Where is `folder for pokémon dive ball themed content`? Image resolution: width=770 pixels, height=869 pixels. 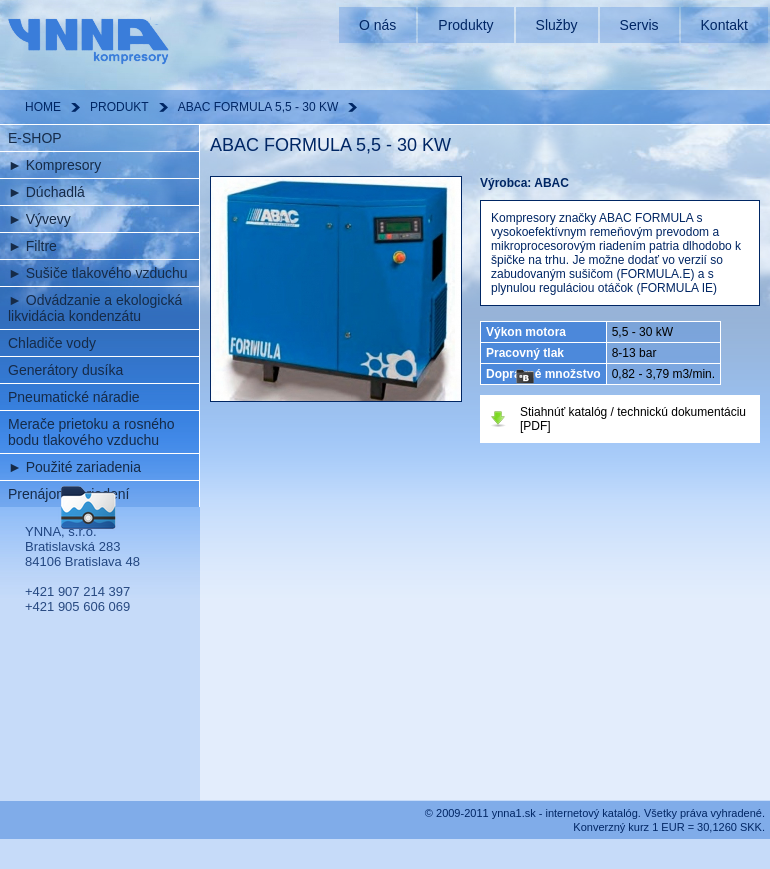
folder for pokémon dive ball themed content is located at coordinates (88, 509).